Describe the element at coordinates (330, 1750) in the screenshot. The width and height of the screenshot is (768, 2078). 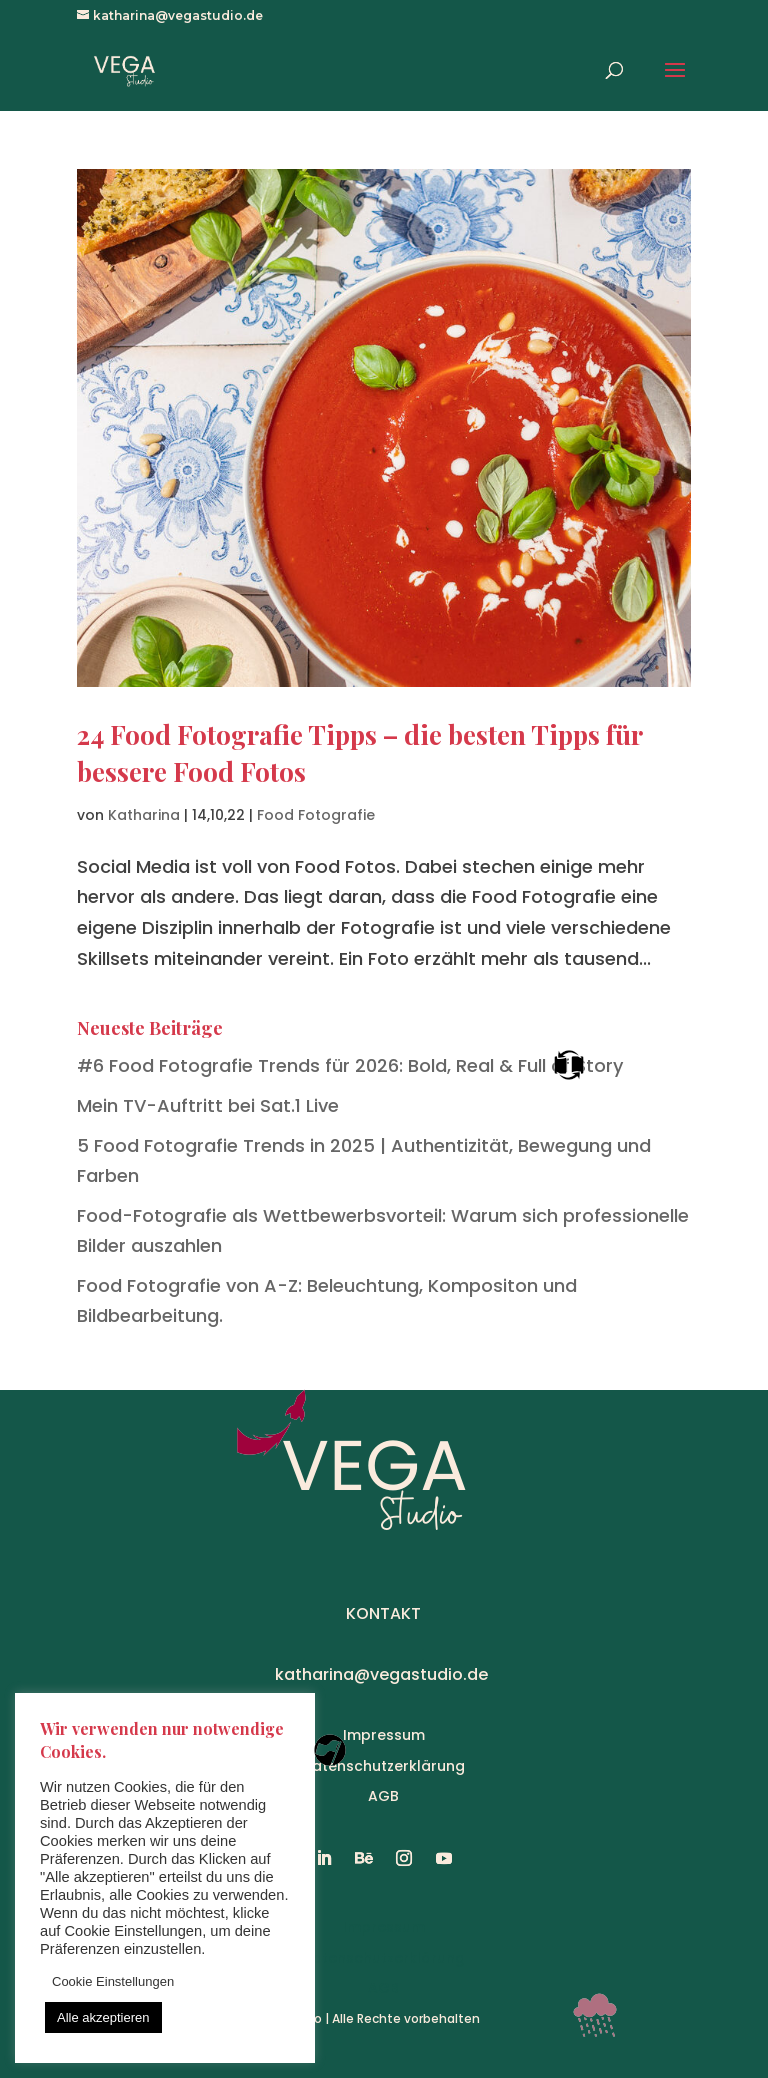
I see `flag or report content` at that location.